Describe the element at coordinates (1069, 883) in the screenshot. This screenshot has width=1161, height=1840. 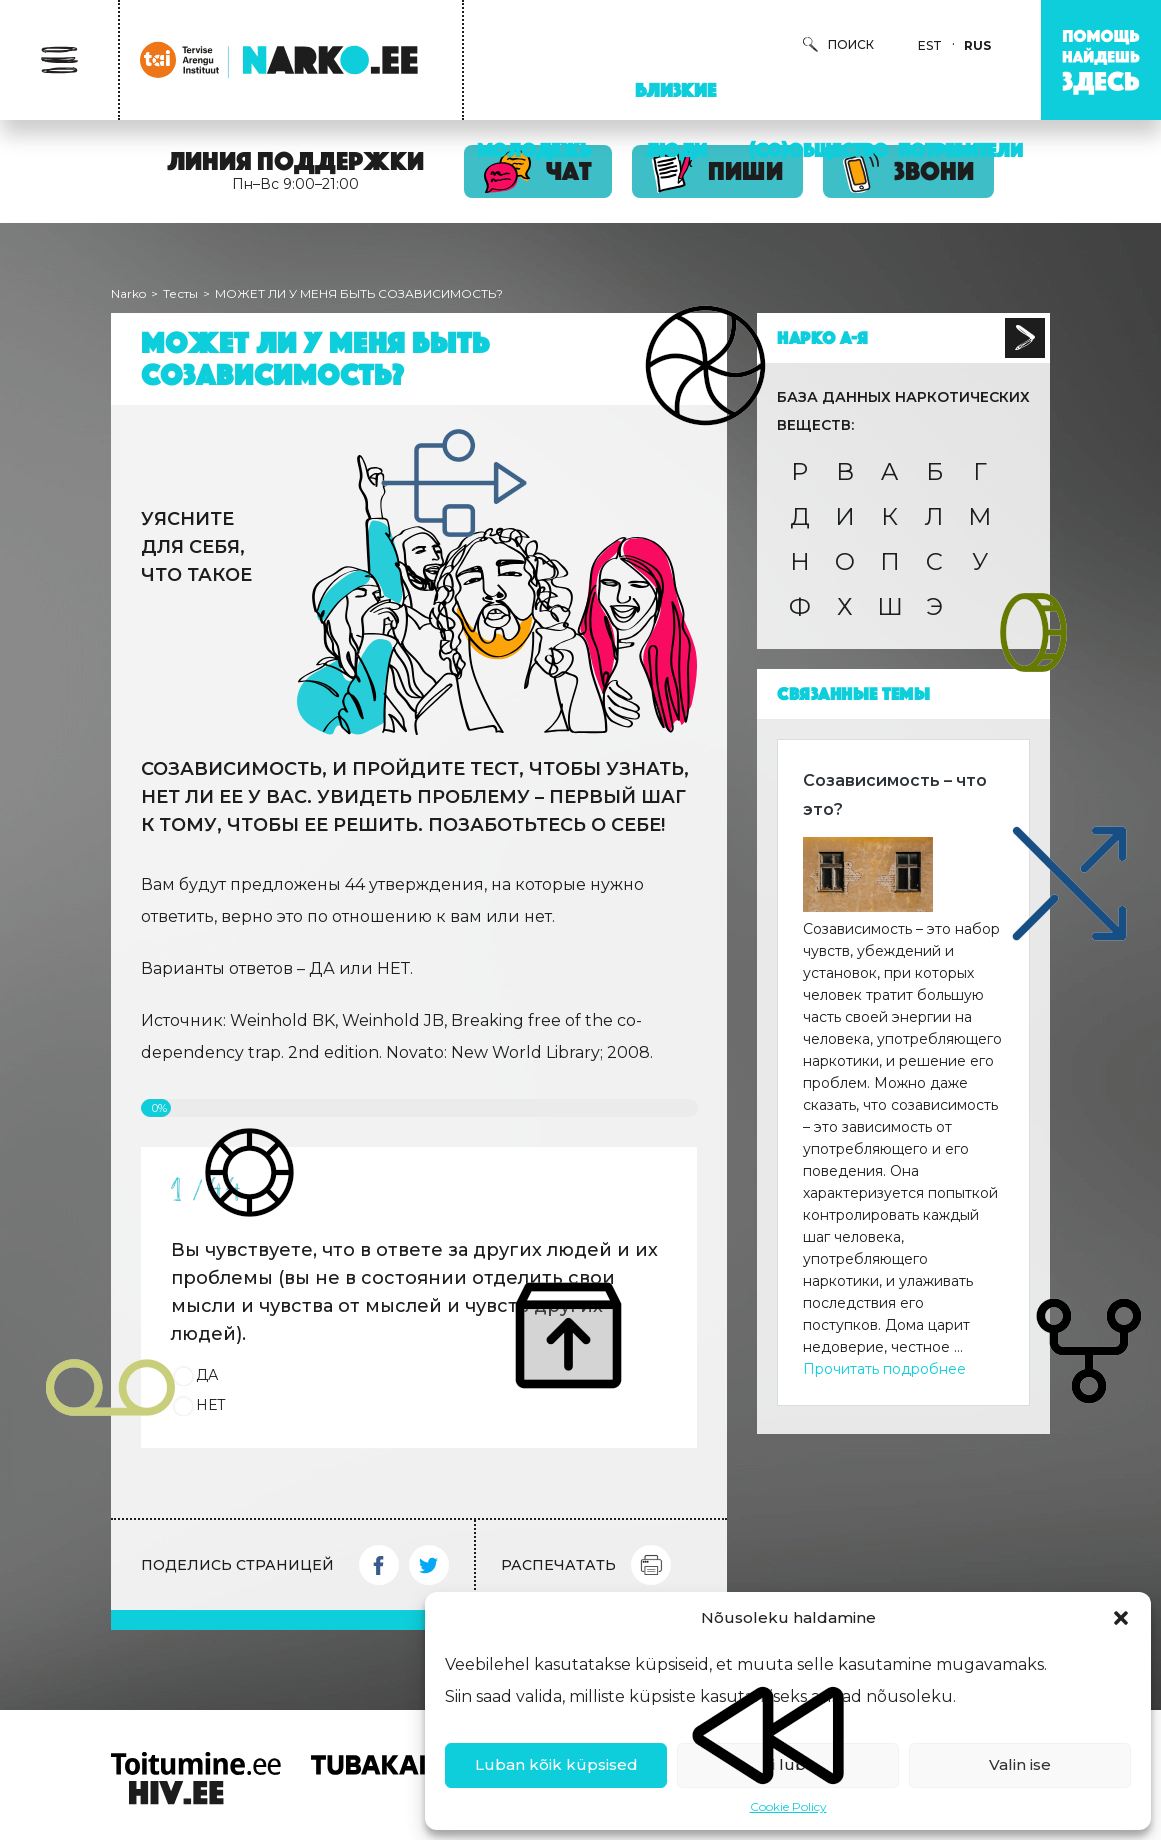
I see `shuffle playback order` at that location.